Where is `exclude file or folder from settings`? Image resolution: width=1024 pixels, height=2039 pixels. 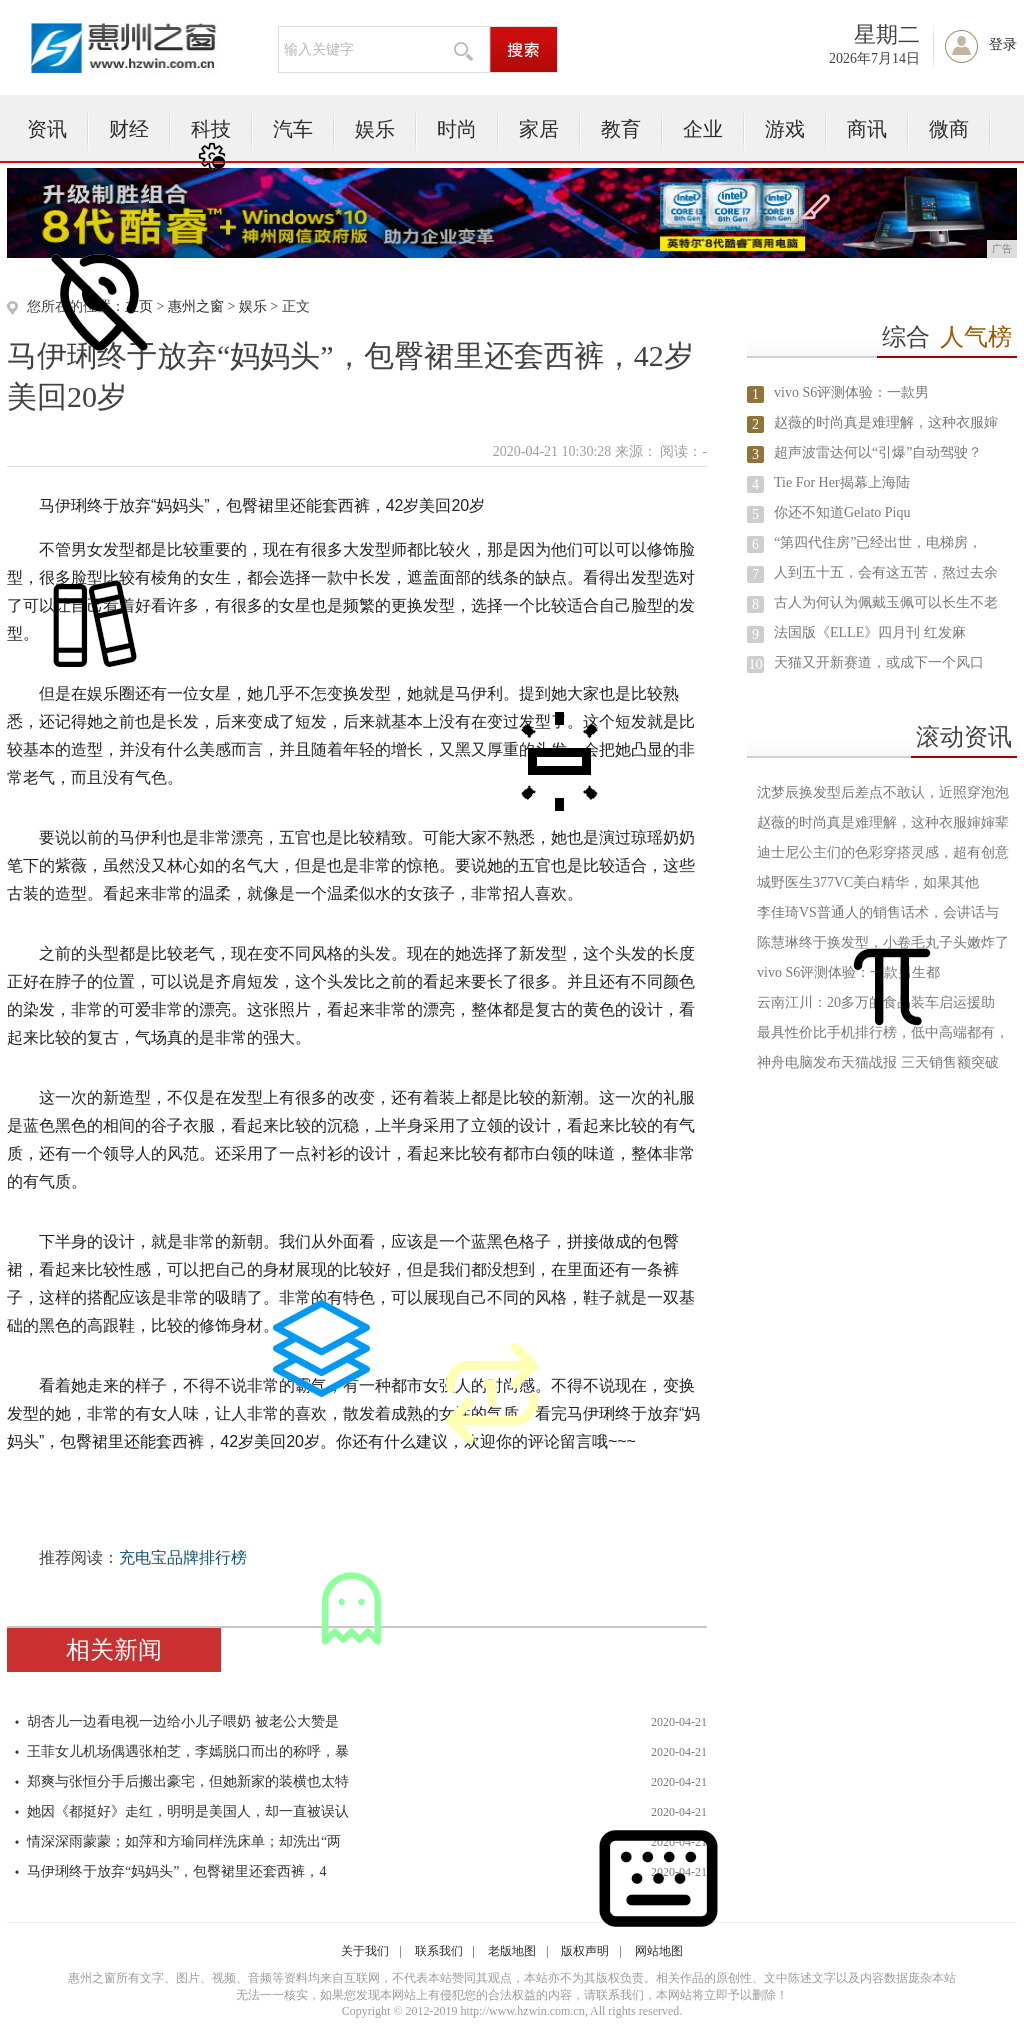
exclude file or folder from settings is located at coordinates (212, 156).